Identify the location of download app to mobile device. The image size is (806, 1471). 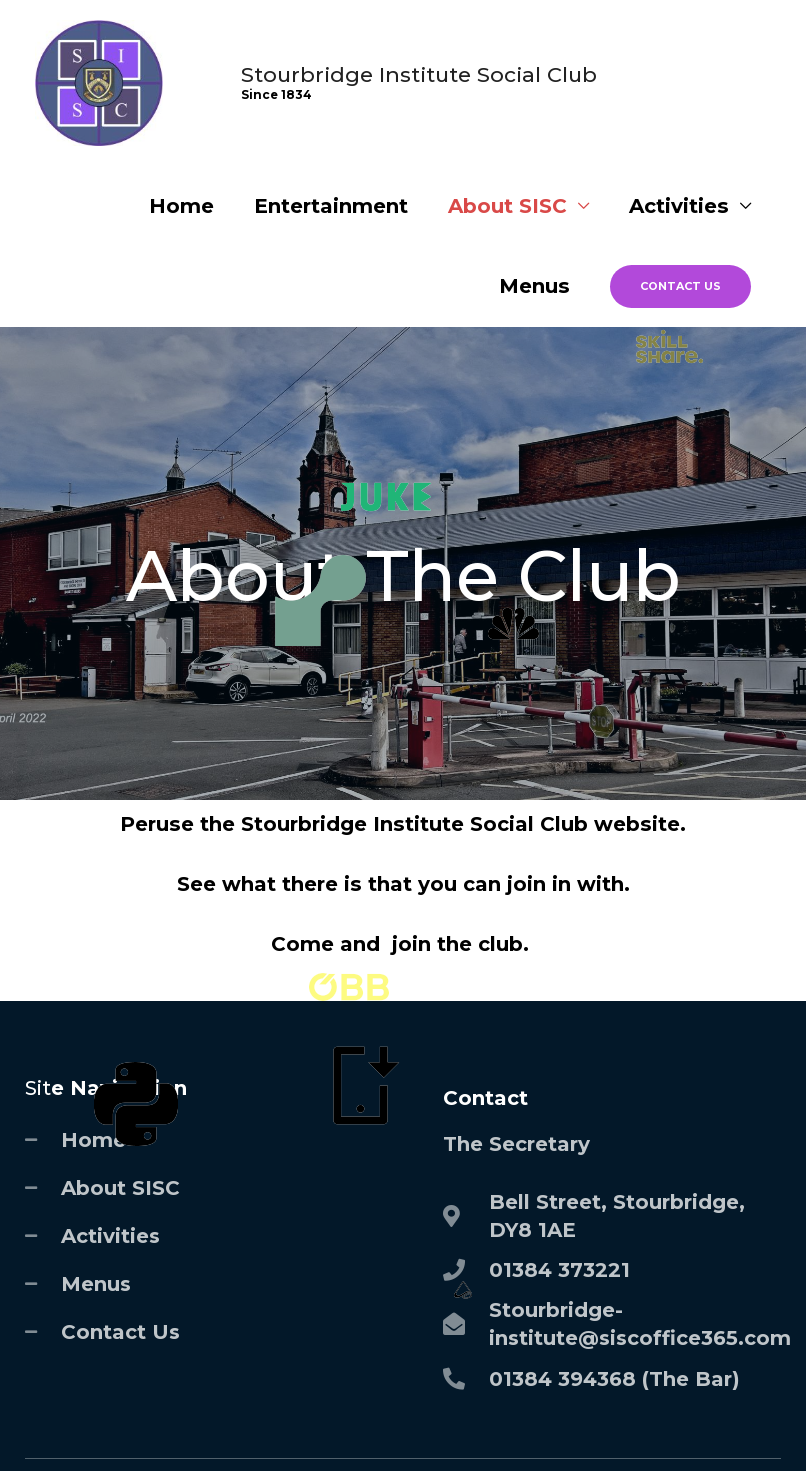
(360, 1085).